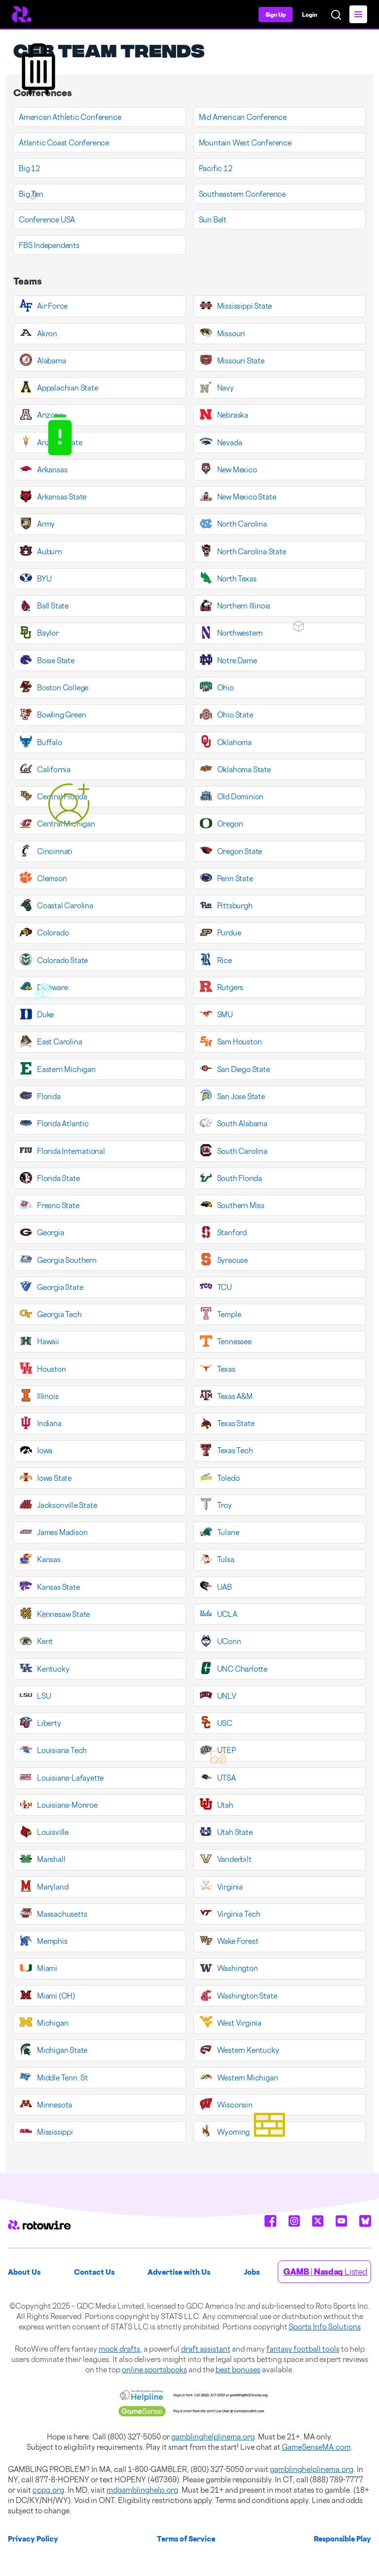  Describe the element at coordinates (43, 992) in the screenshot. I see `indicates vacation or travel mode` at that location.